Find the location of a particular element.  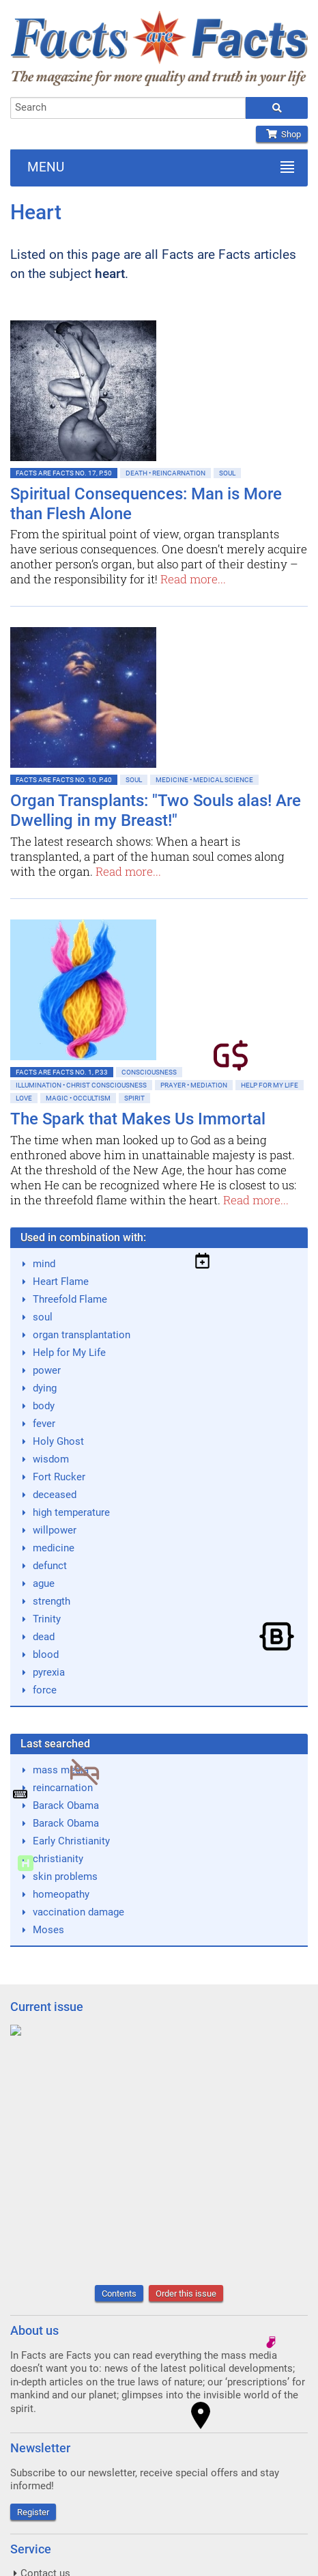

bootstrap framework logo is located at coordinates (276, 1636).